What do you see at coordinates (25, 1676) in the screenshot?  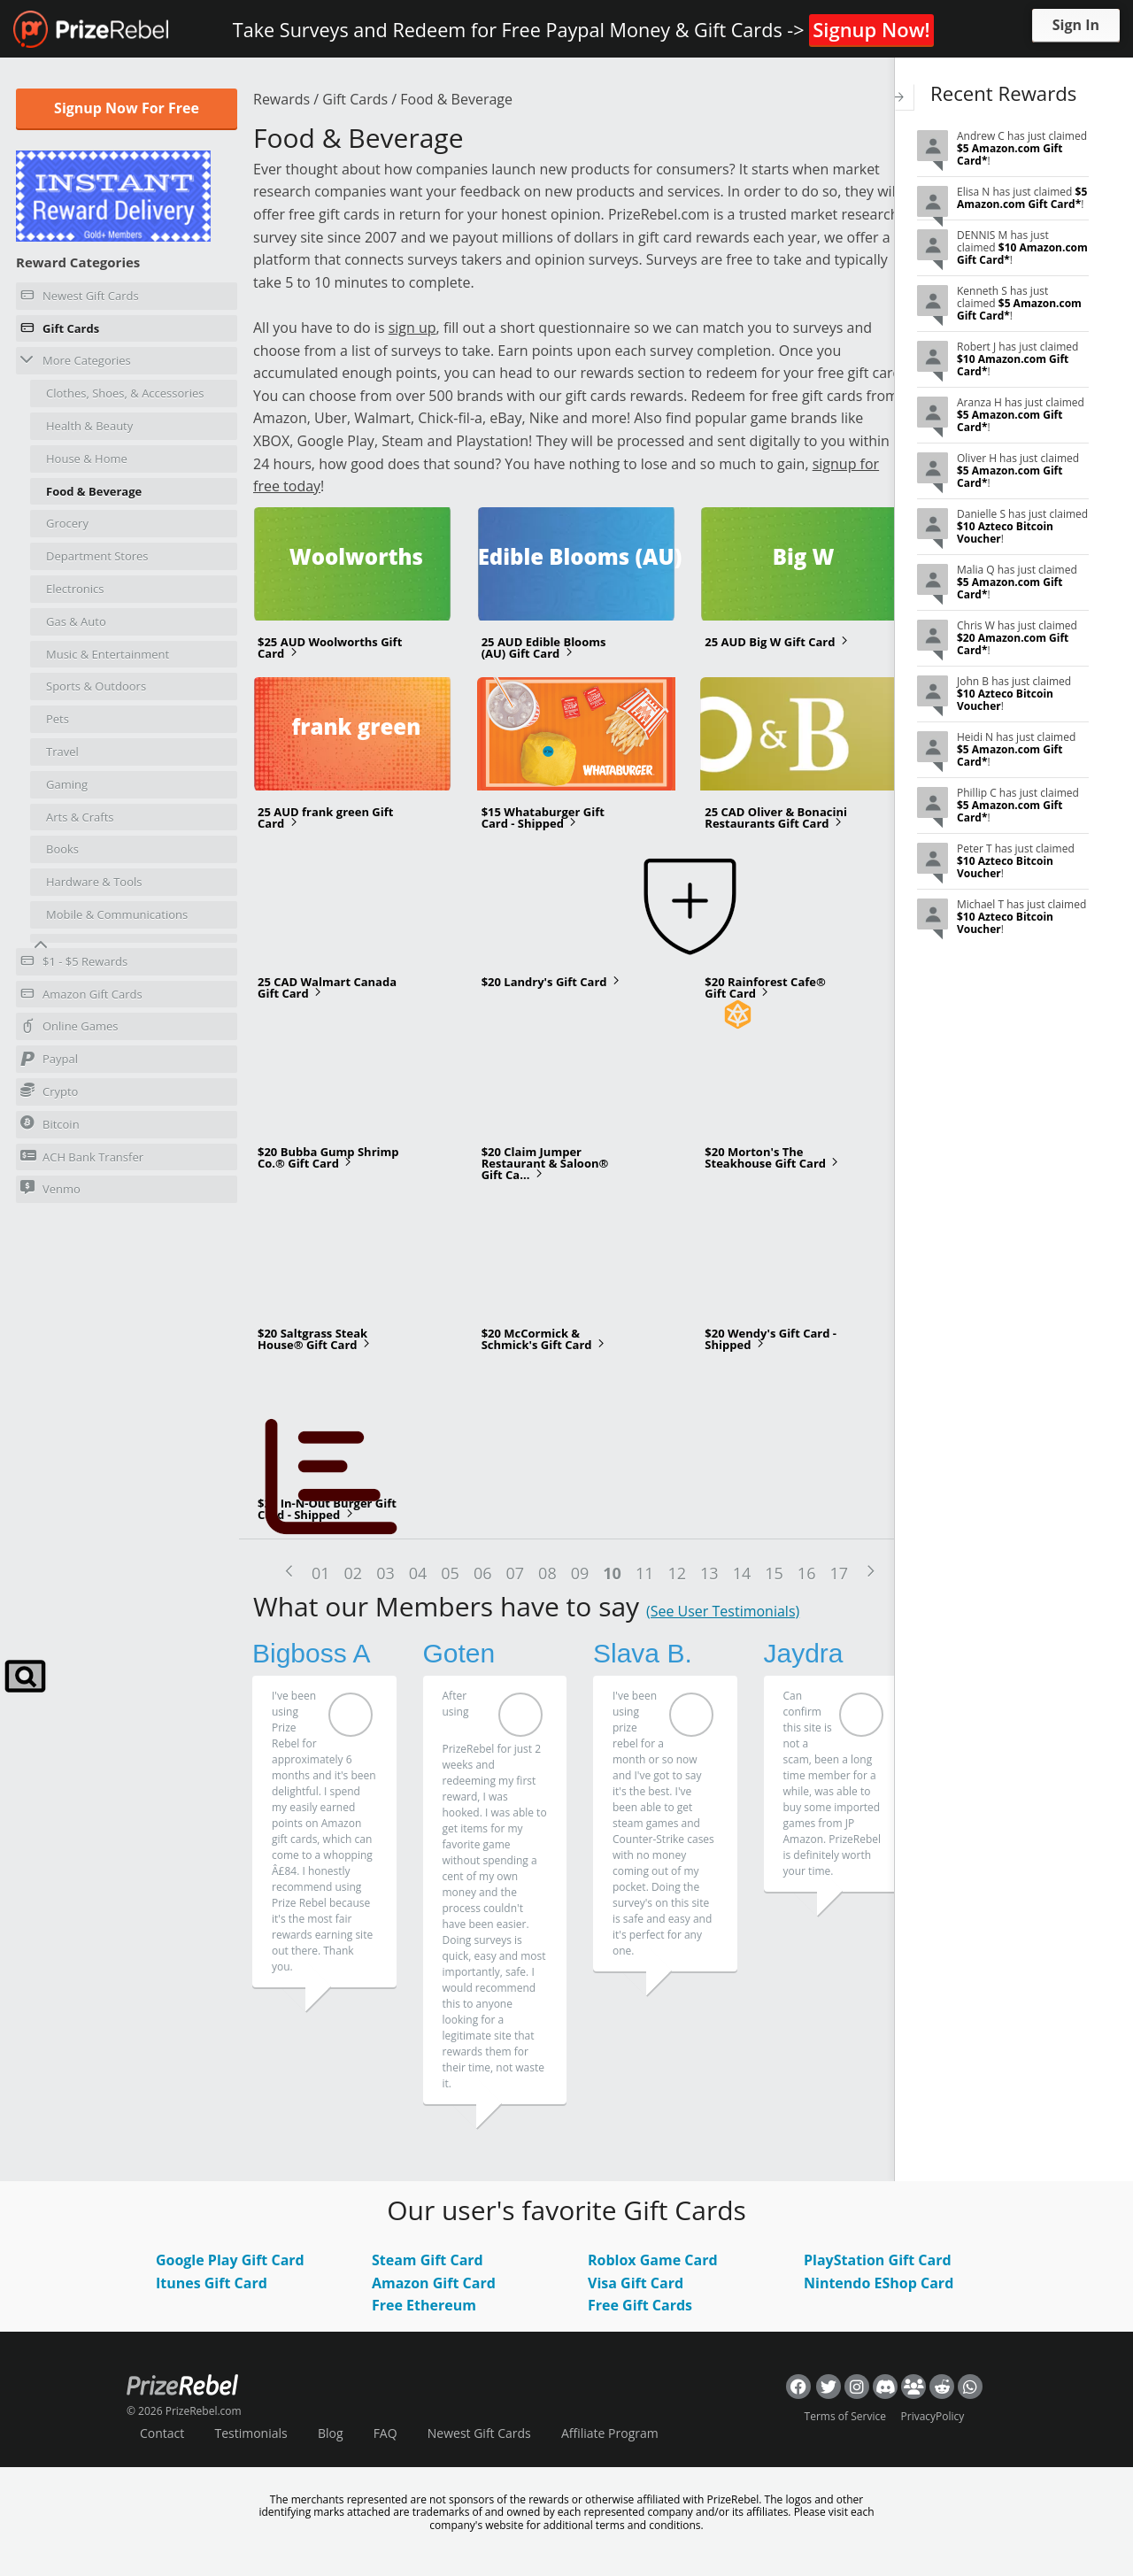 I see `search within a document or page` at bounding box center [25, 1676].